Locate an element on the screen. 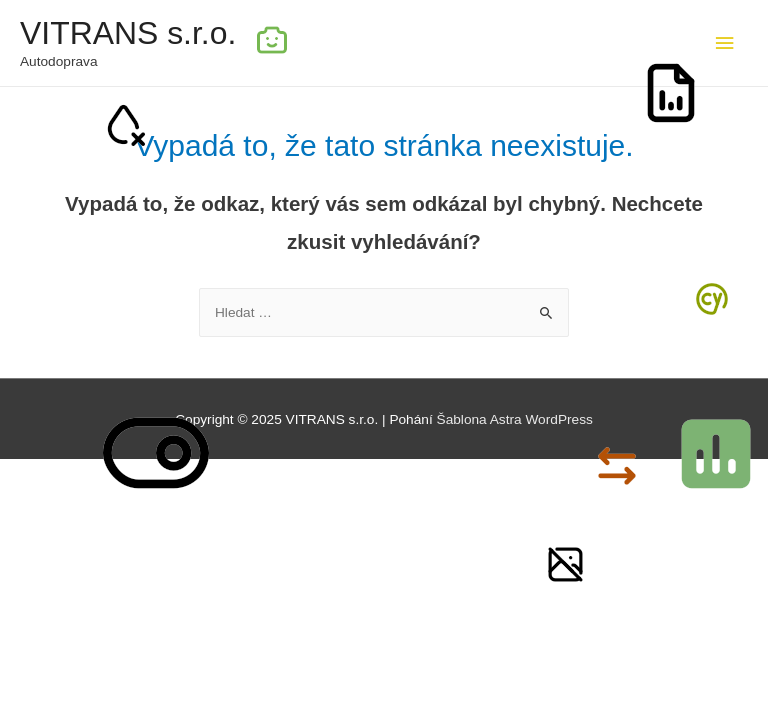 The image size is (768, 720). swap or exchange items is located at coordinates (617, 466).